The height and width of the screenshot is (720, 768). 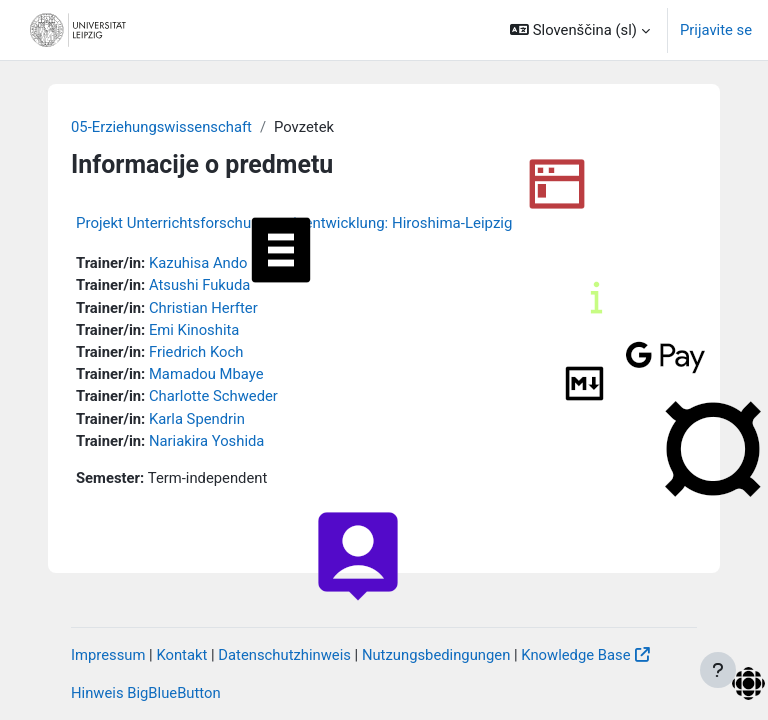 What do you see at coordinates (748, 683) in the screenshot?
I see `CBC (Canadian Broadcasting Corporation) logo` at bounding box center [748, 683].